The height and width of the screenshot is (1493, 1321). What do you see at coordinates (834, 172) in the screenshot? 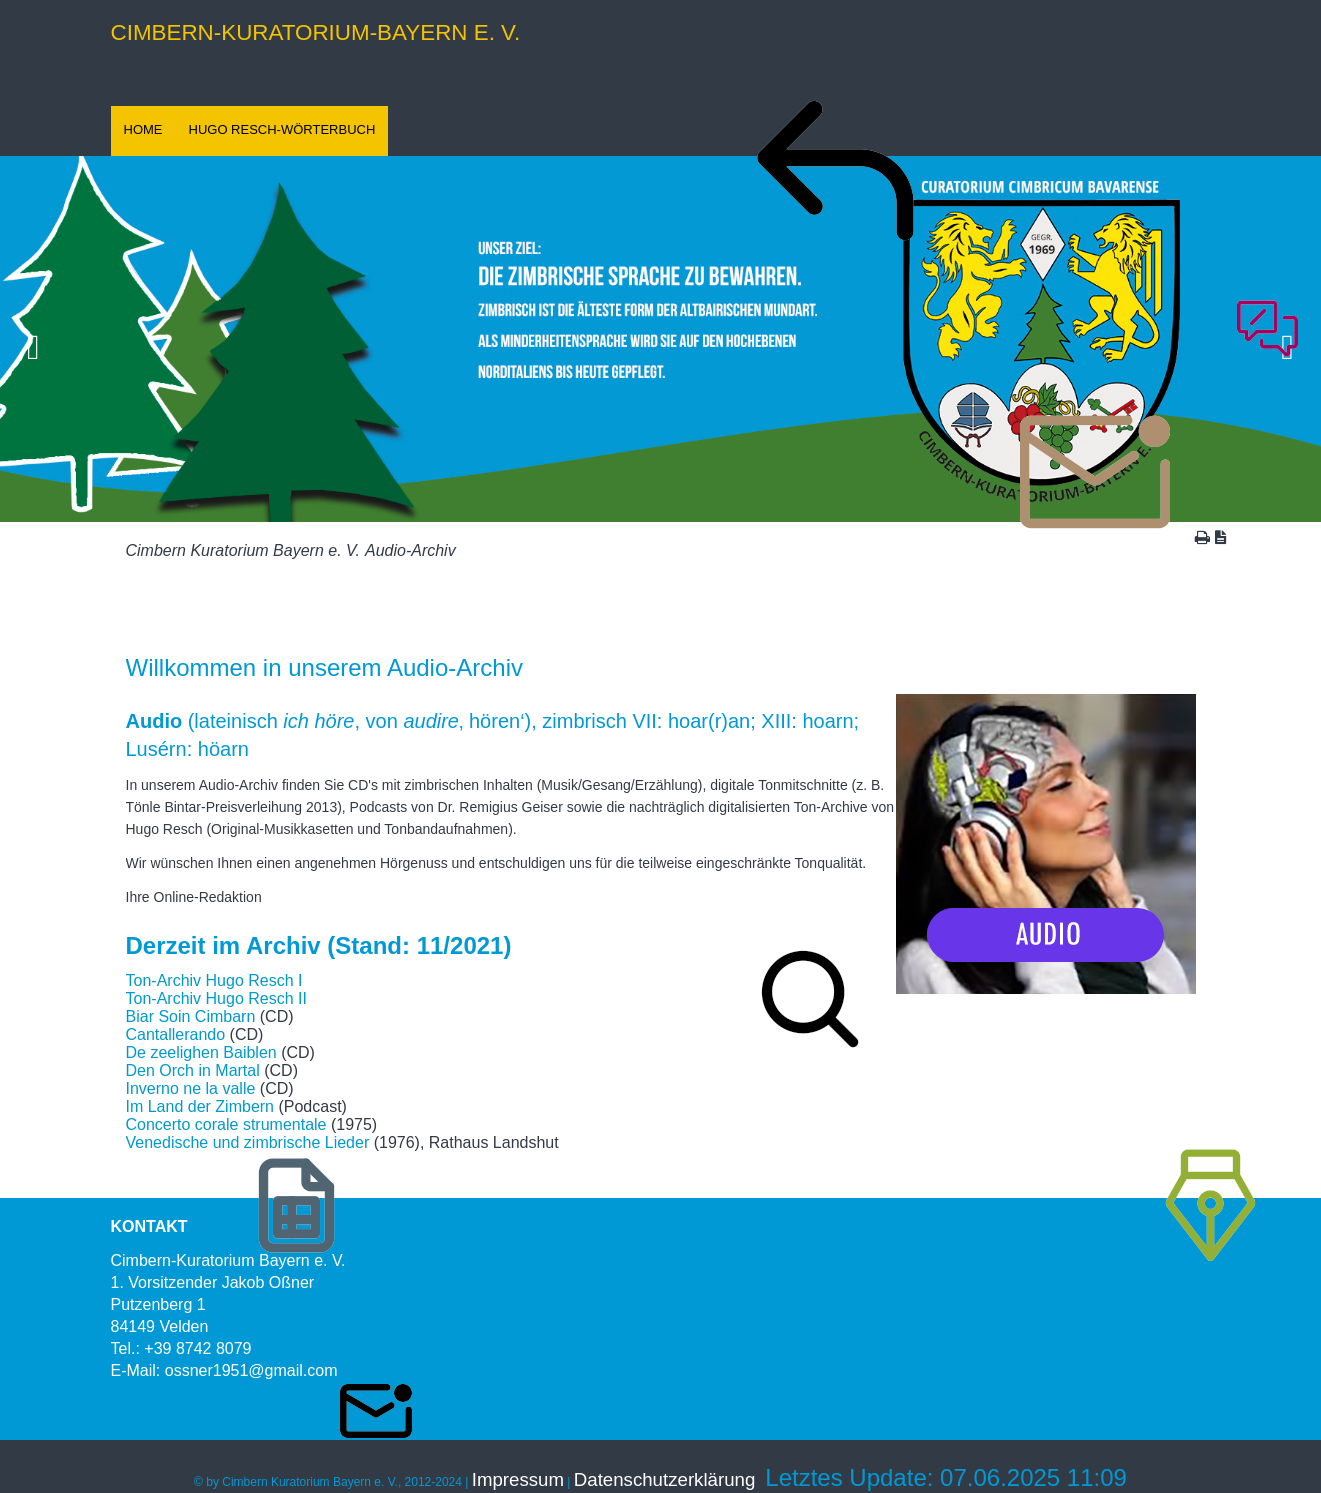
I see `reply to a message or comment` at bounding box center [834, 172].